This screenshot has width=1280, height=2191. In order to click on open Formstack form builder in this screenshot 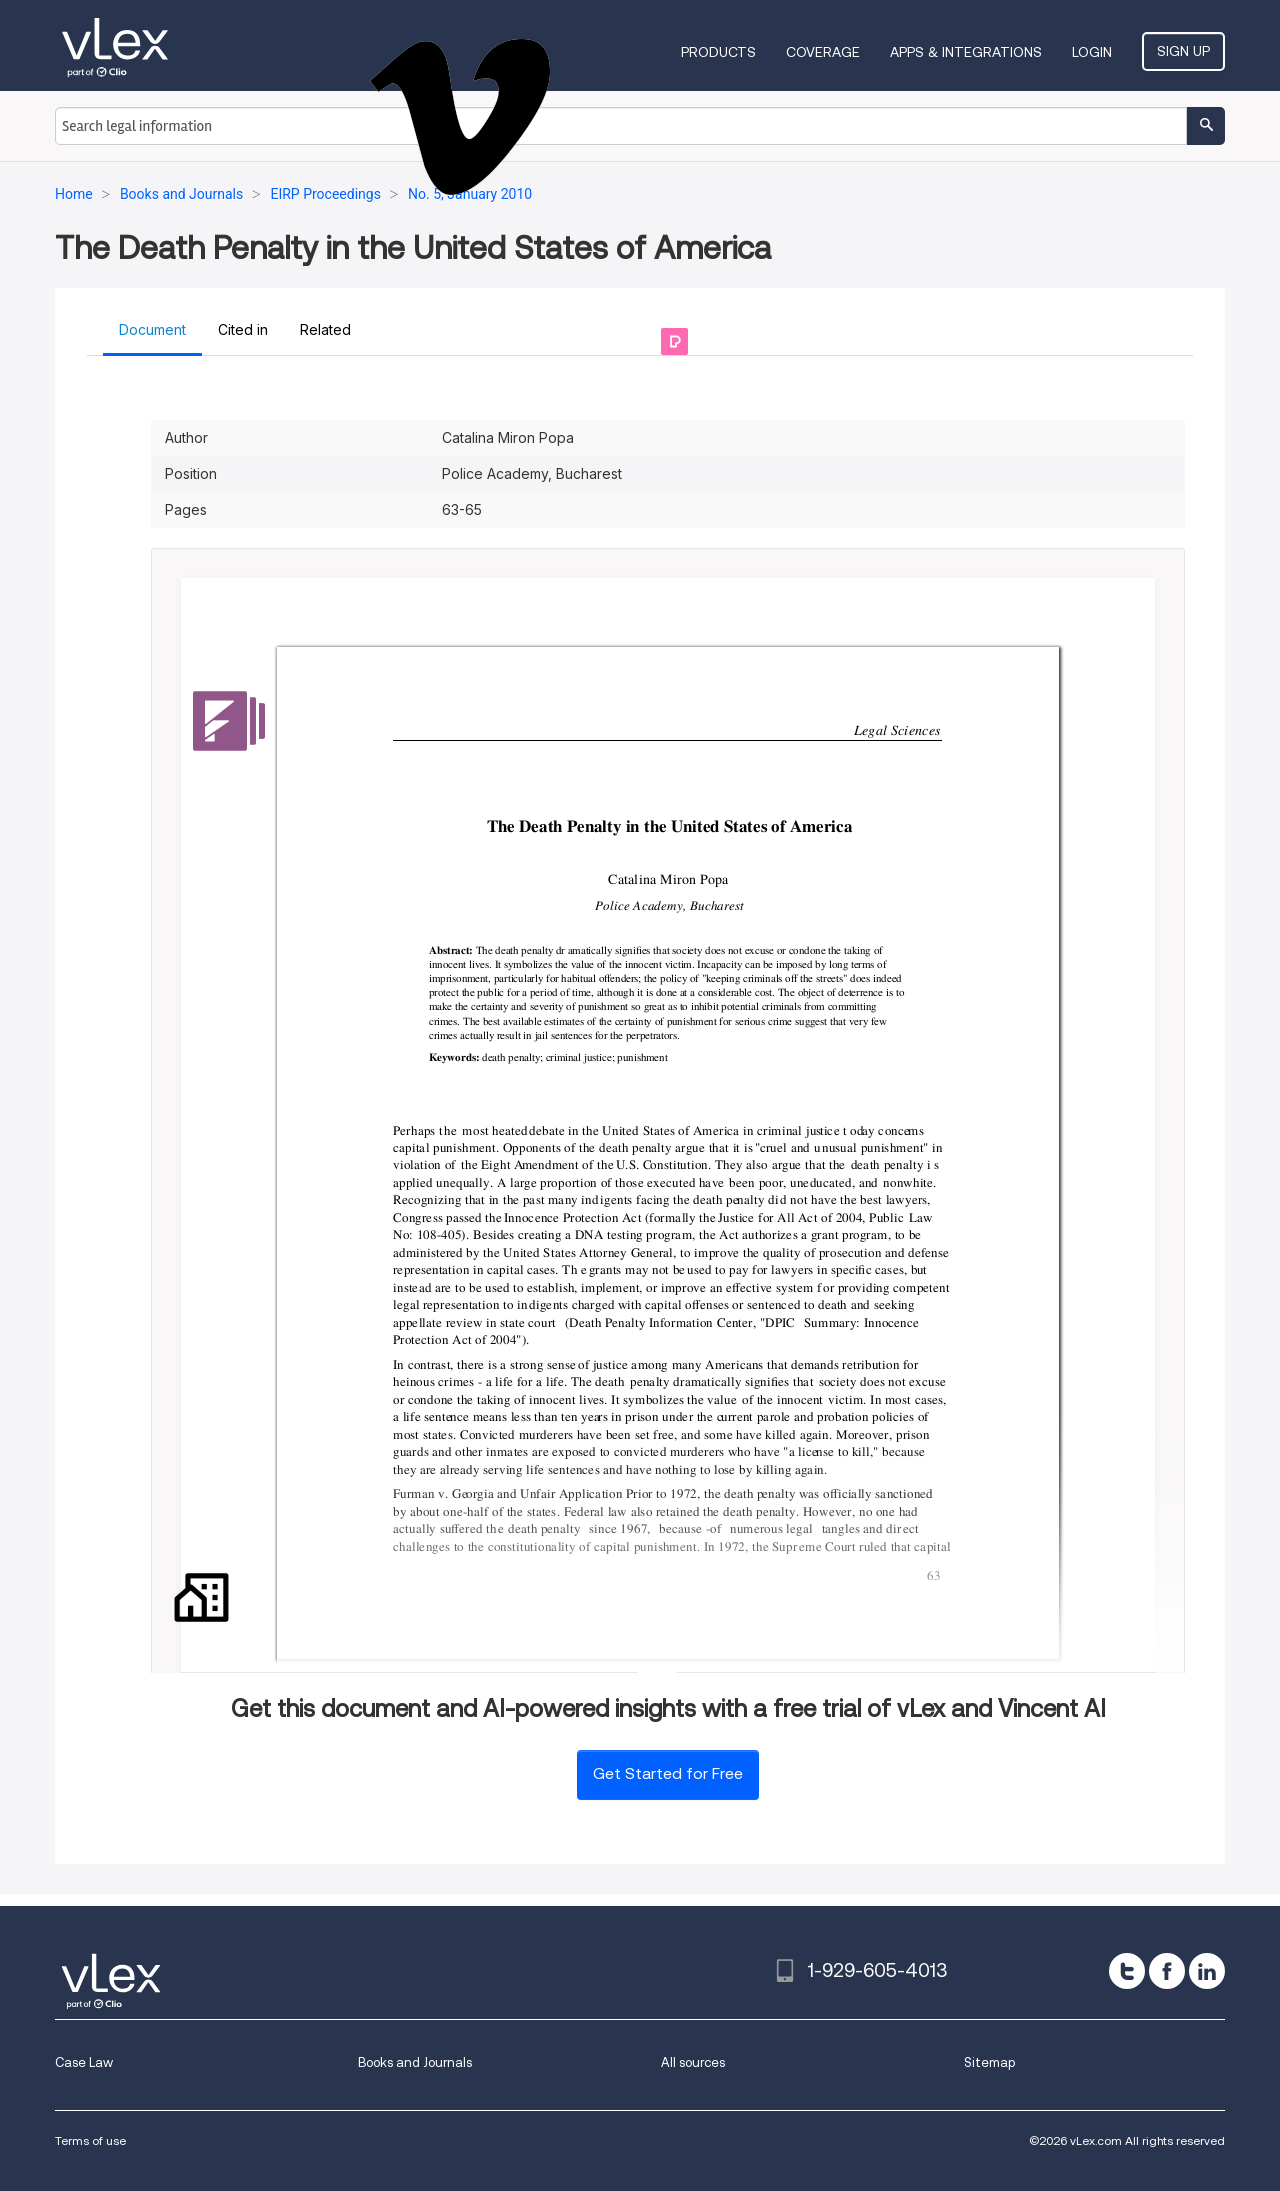, I will do `click(229, 721)`.